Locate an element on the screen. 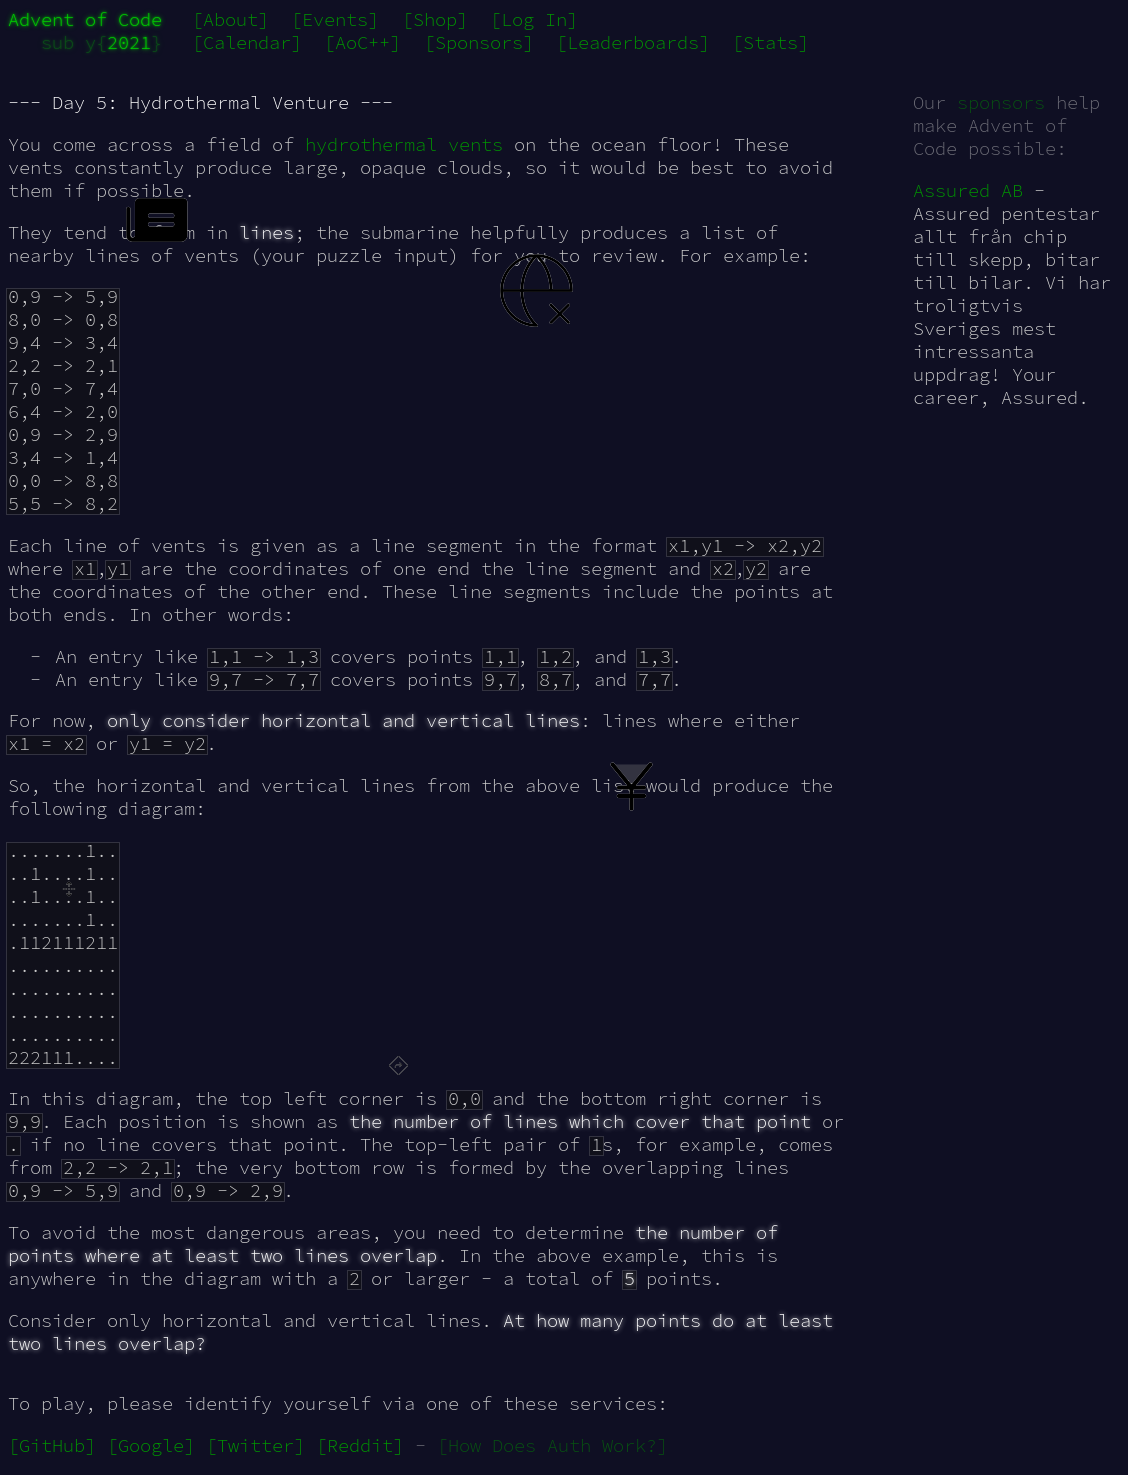  view prices in japanese yen is located at coordinates (631, 785).